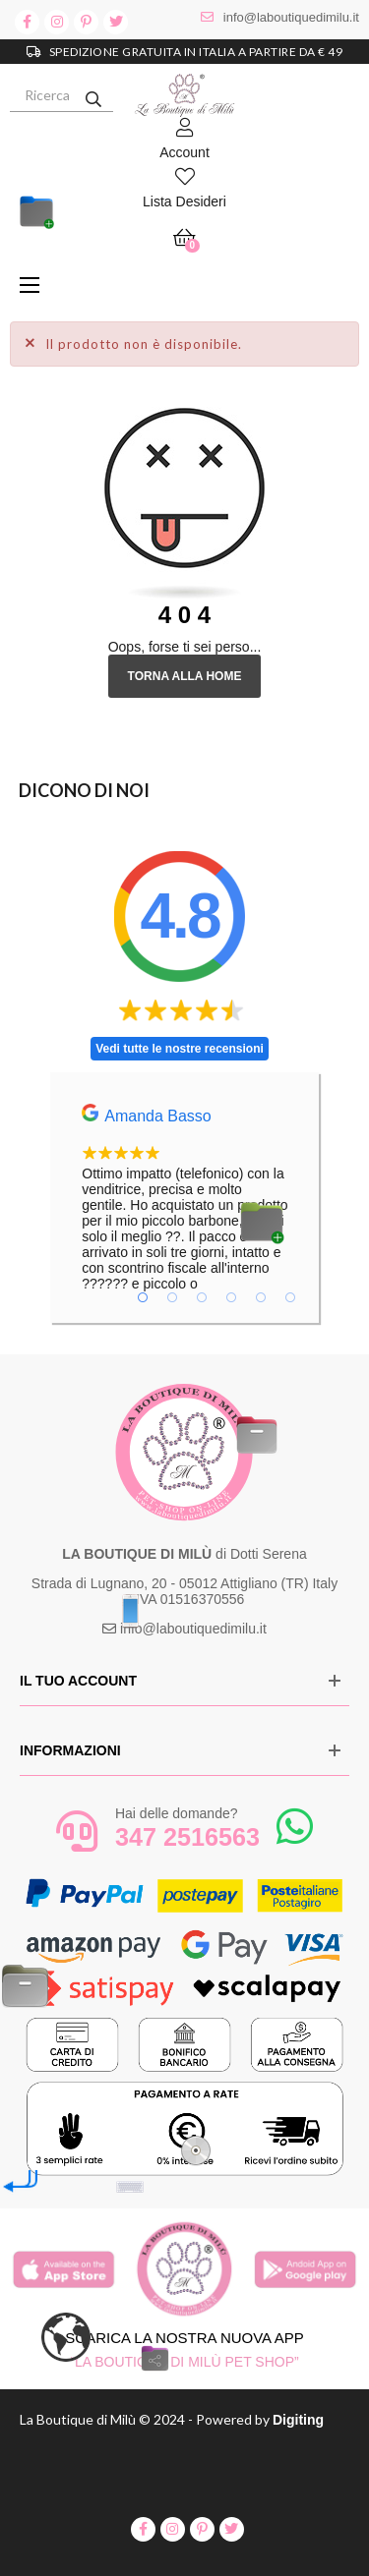 This screenshot has width=369, height=2576. I want to click on open the file manager application, so click(257, 1435).